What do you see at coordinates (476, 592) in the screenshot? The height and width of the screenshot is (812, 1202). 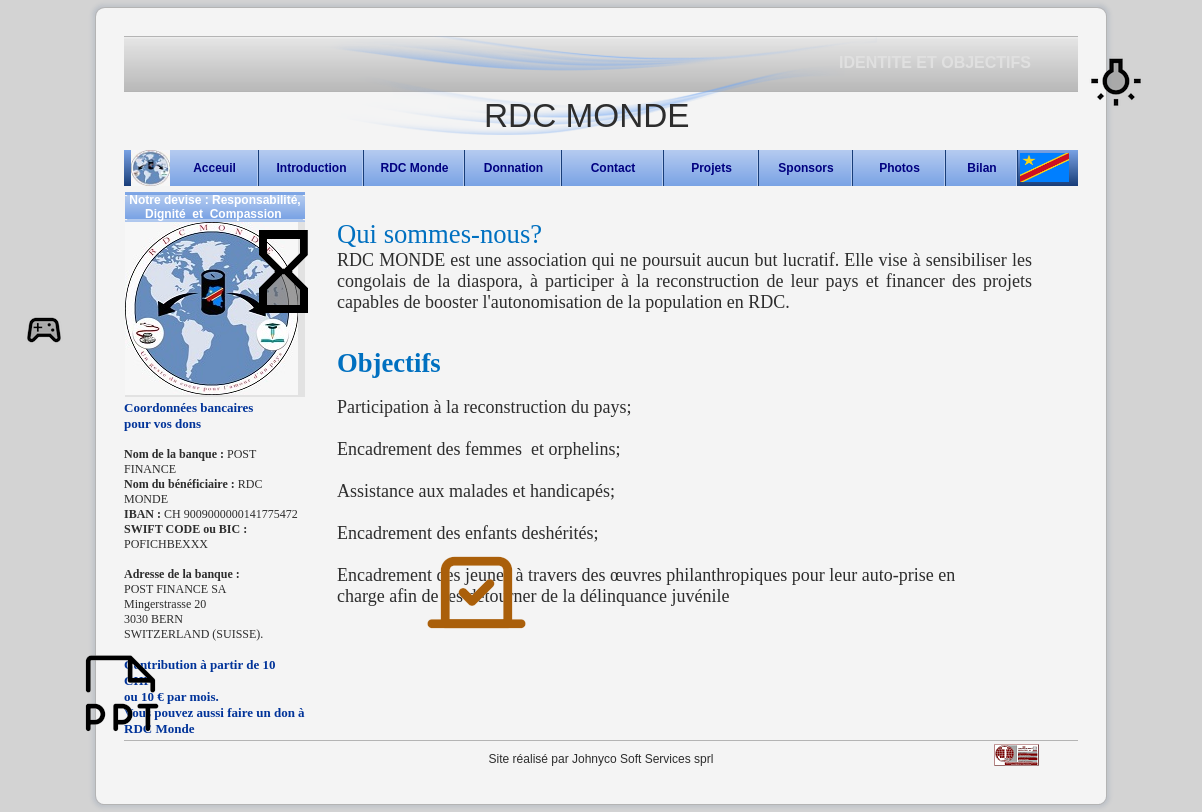 I see `cast your vote or submit a ballot` at bounding box center [476, 592].